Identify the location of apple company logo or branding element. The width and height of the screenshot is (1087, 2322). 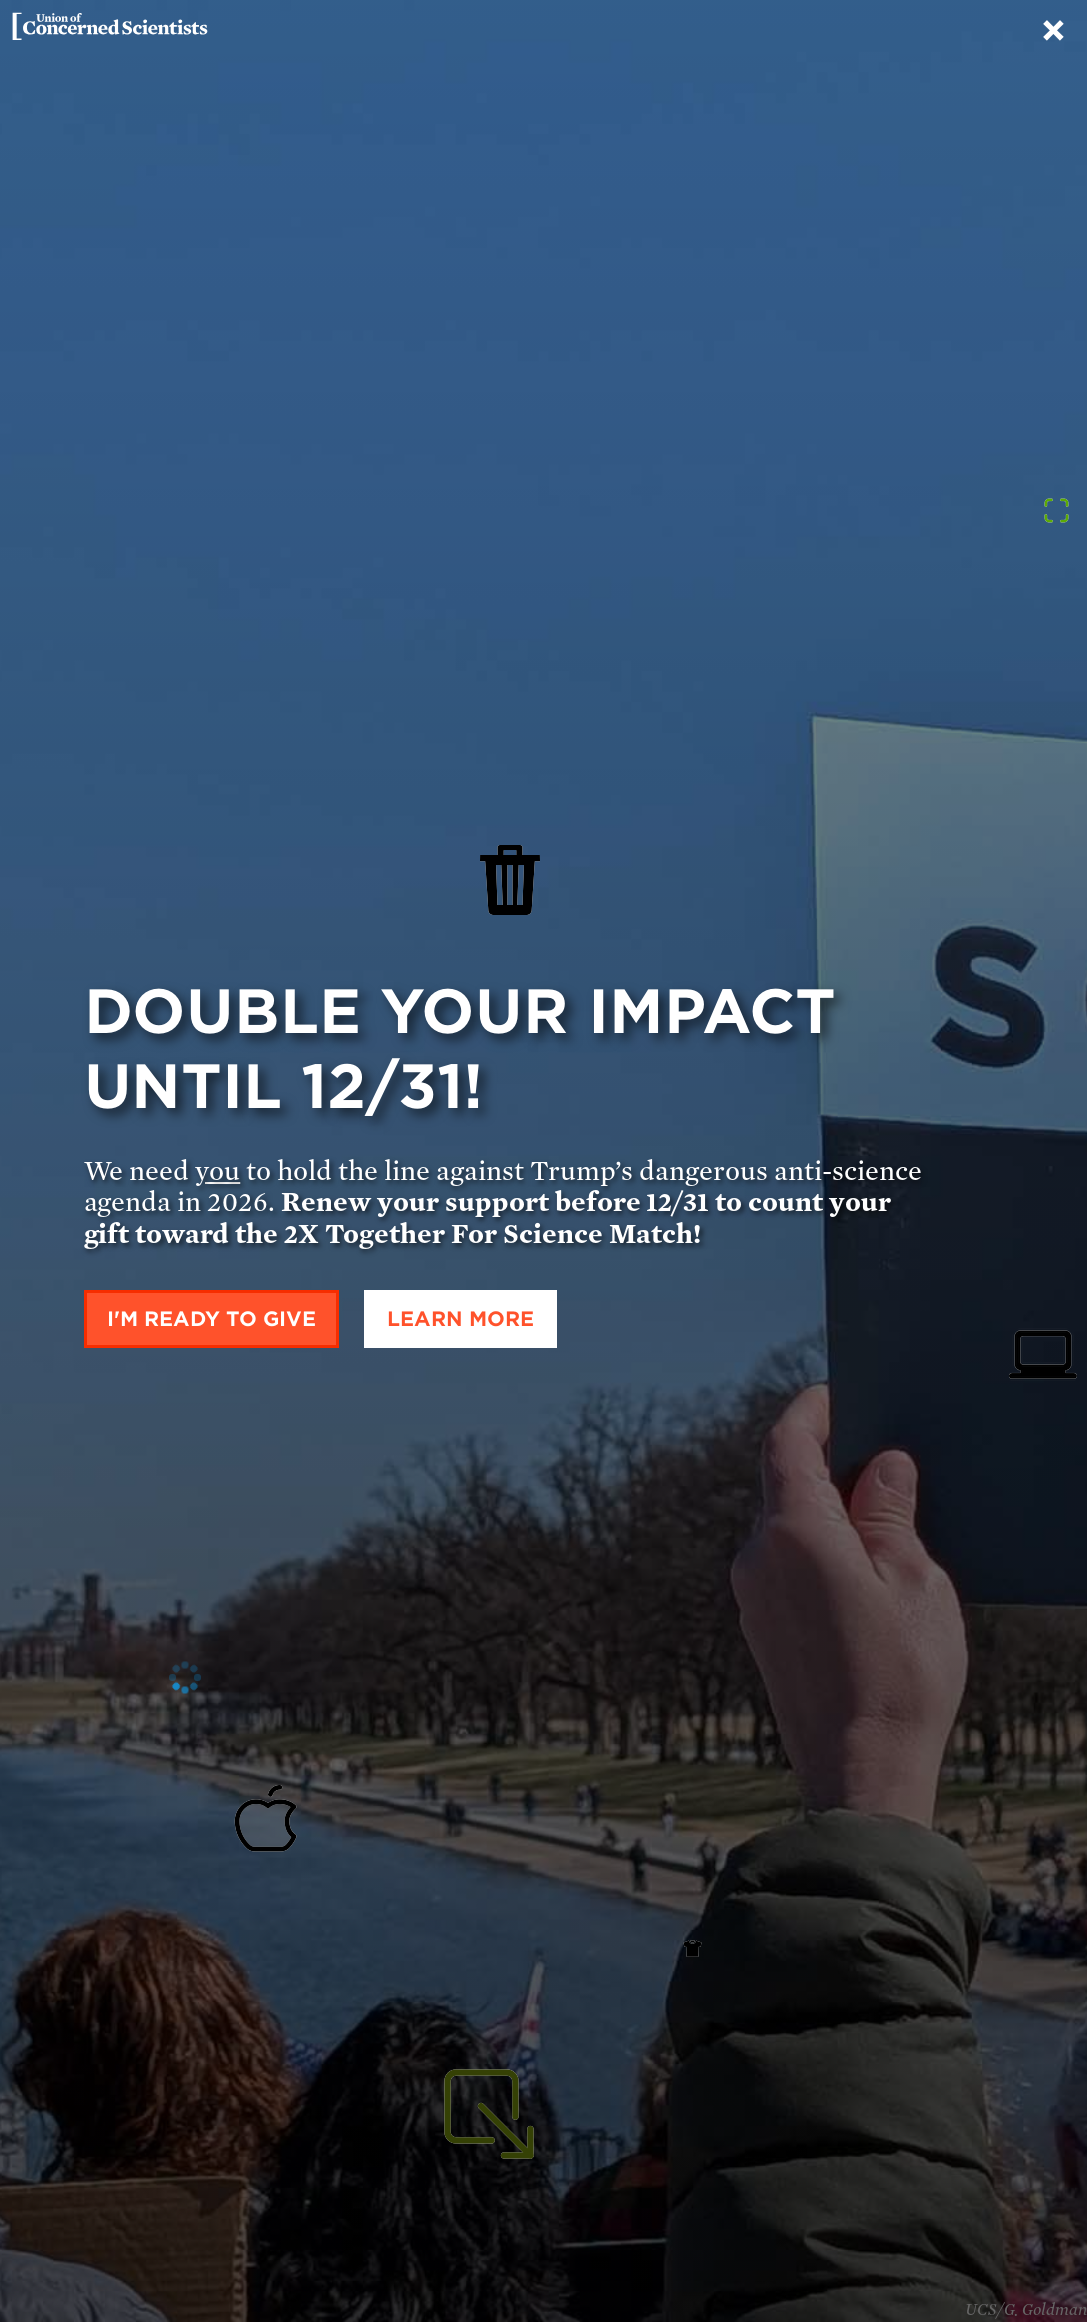
(268, 1823).